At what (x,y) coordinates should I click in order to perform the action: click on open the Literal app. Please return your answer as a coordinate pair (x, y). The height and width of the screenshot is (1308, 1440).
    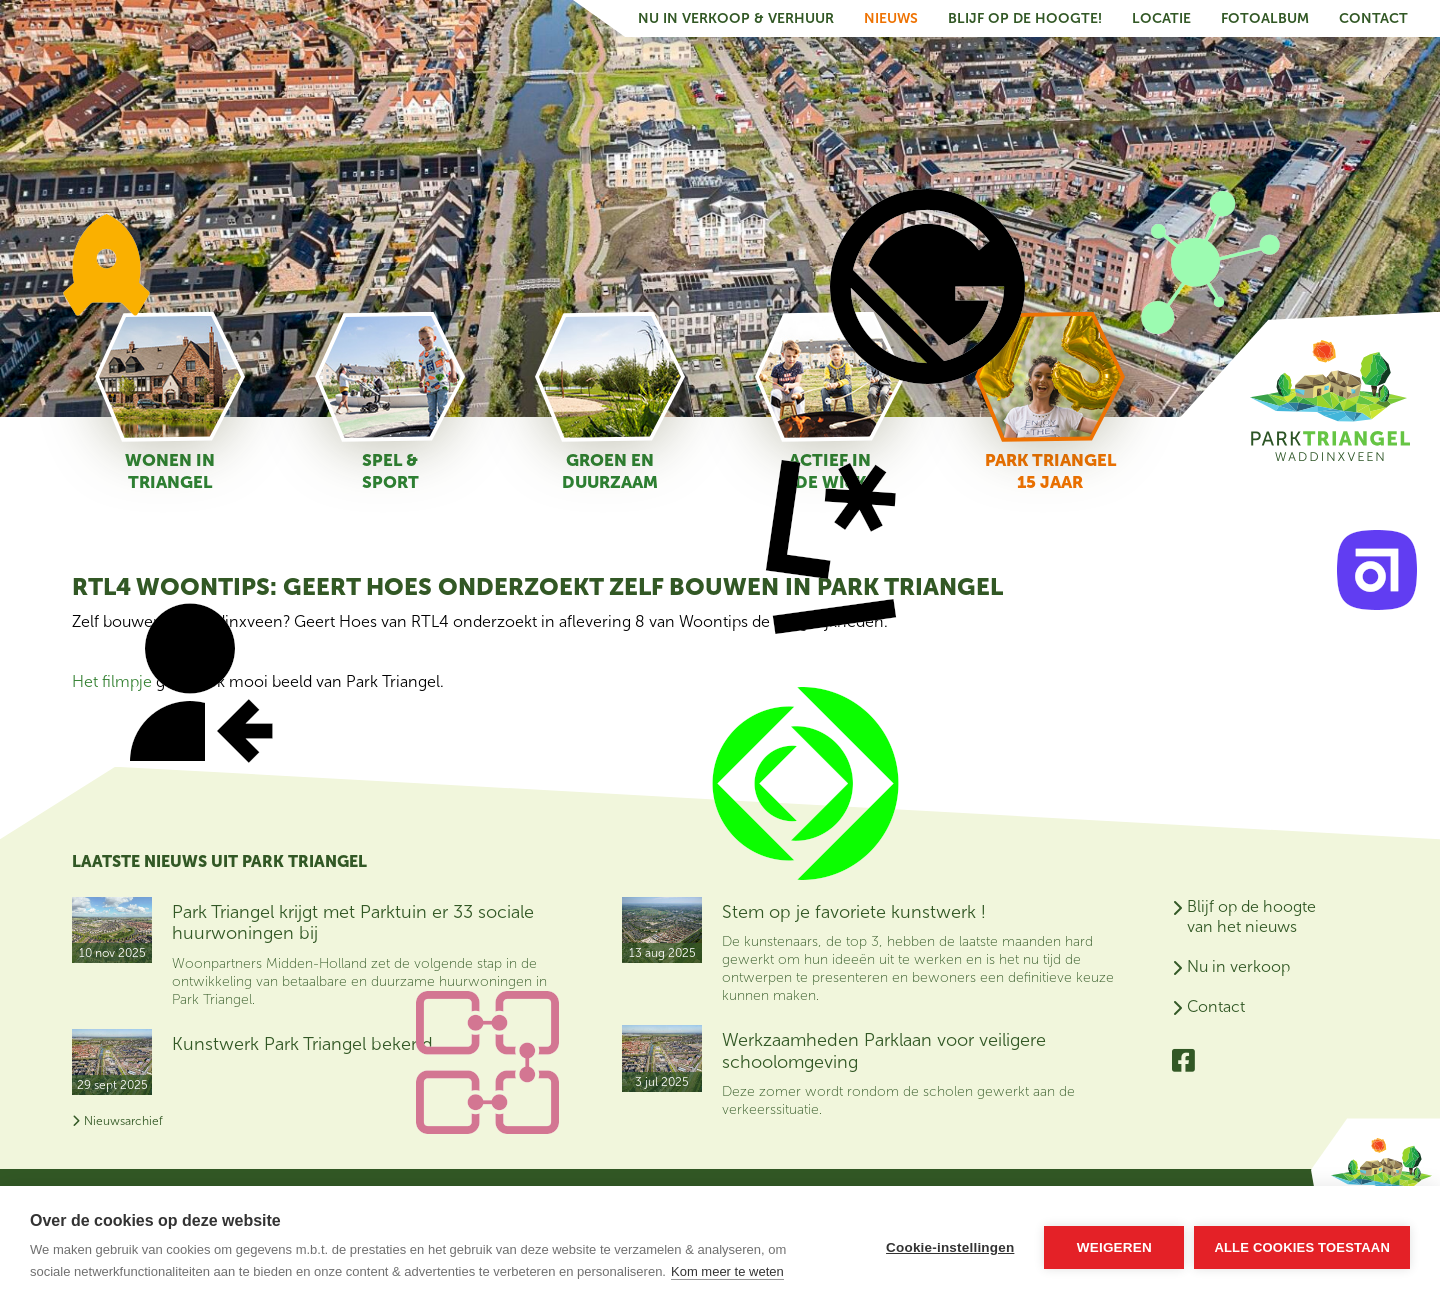
    Looking at the image, I should click on (831, 547).